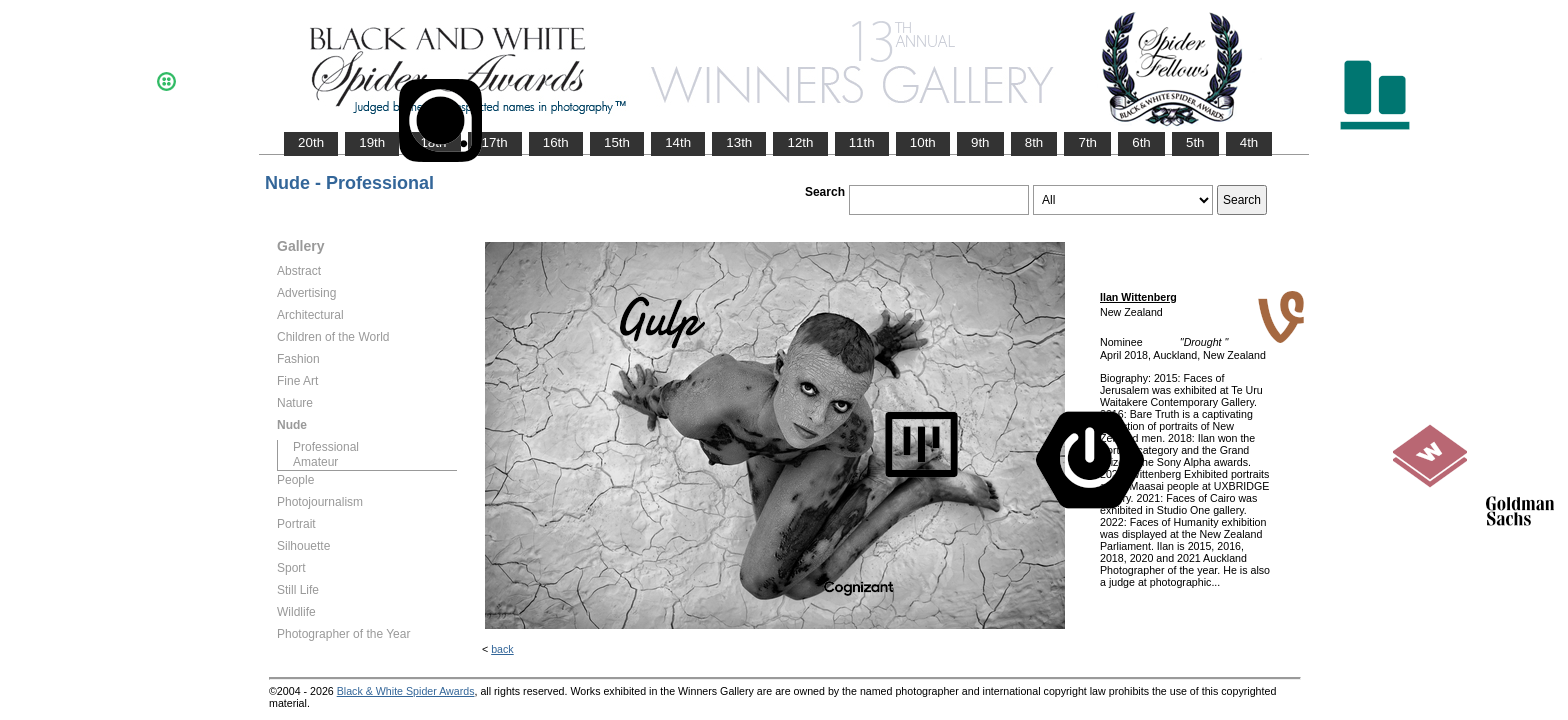  What do you see at coordinates (1430, 456) in the screenshot?
I see `open wappalyzer browser extension` at bounding box center [1430, 456].